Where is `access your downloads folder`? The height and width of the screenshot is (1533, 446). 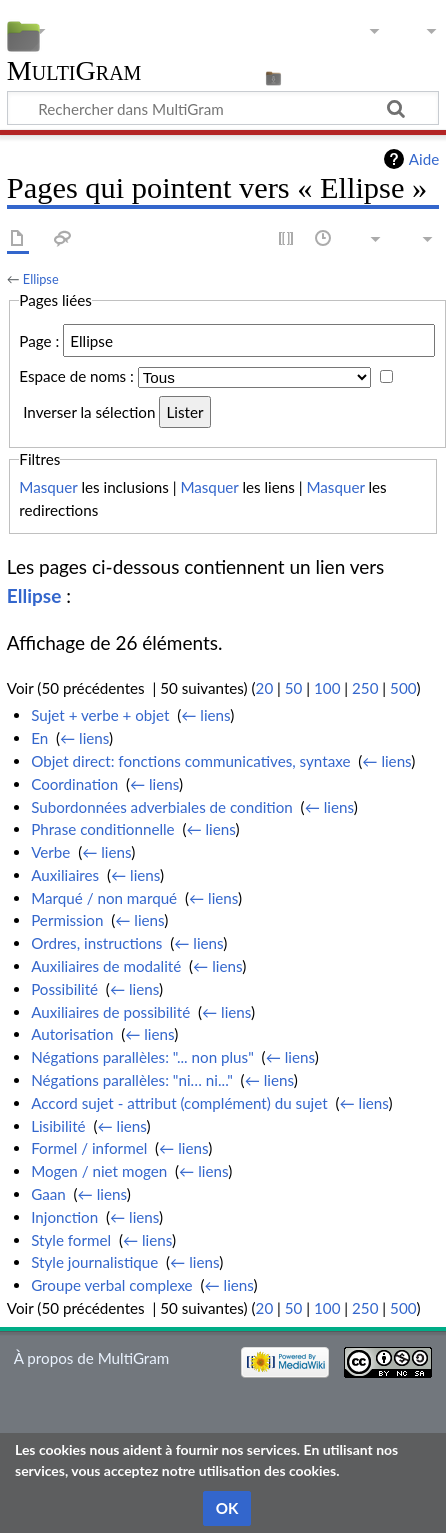 access your downloads folder is located at coordinates (273, 78).